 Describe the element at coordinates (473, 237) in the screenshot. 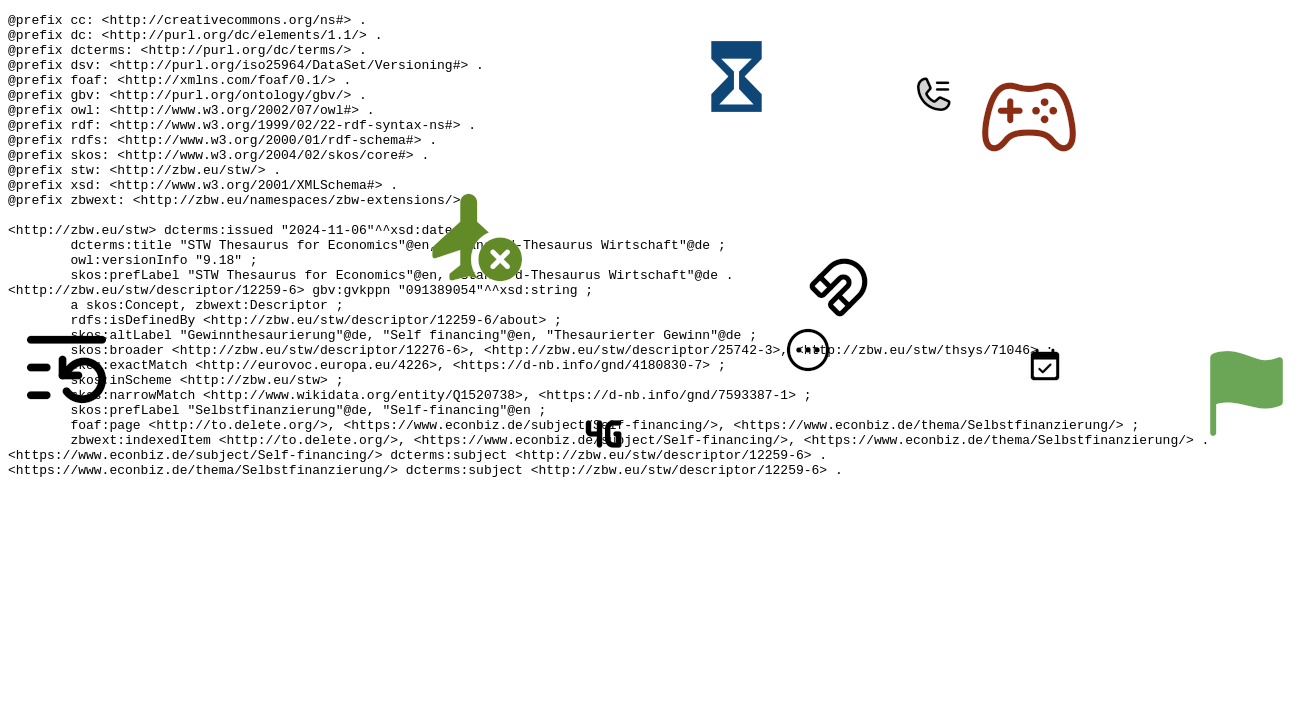

I see `cancel flight booking` at that location.